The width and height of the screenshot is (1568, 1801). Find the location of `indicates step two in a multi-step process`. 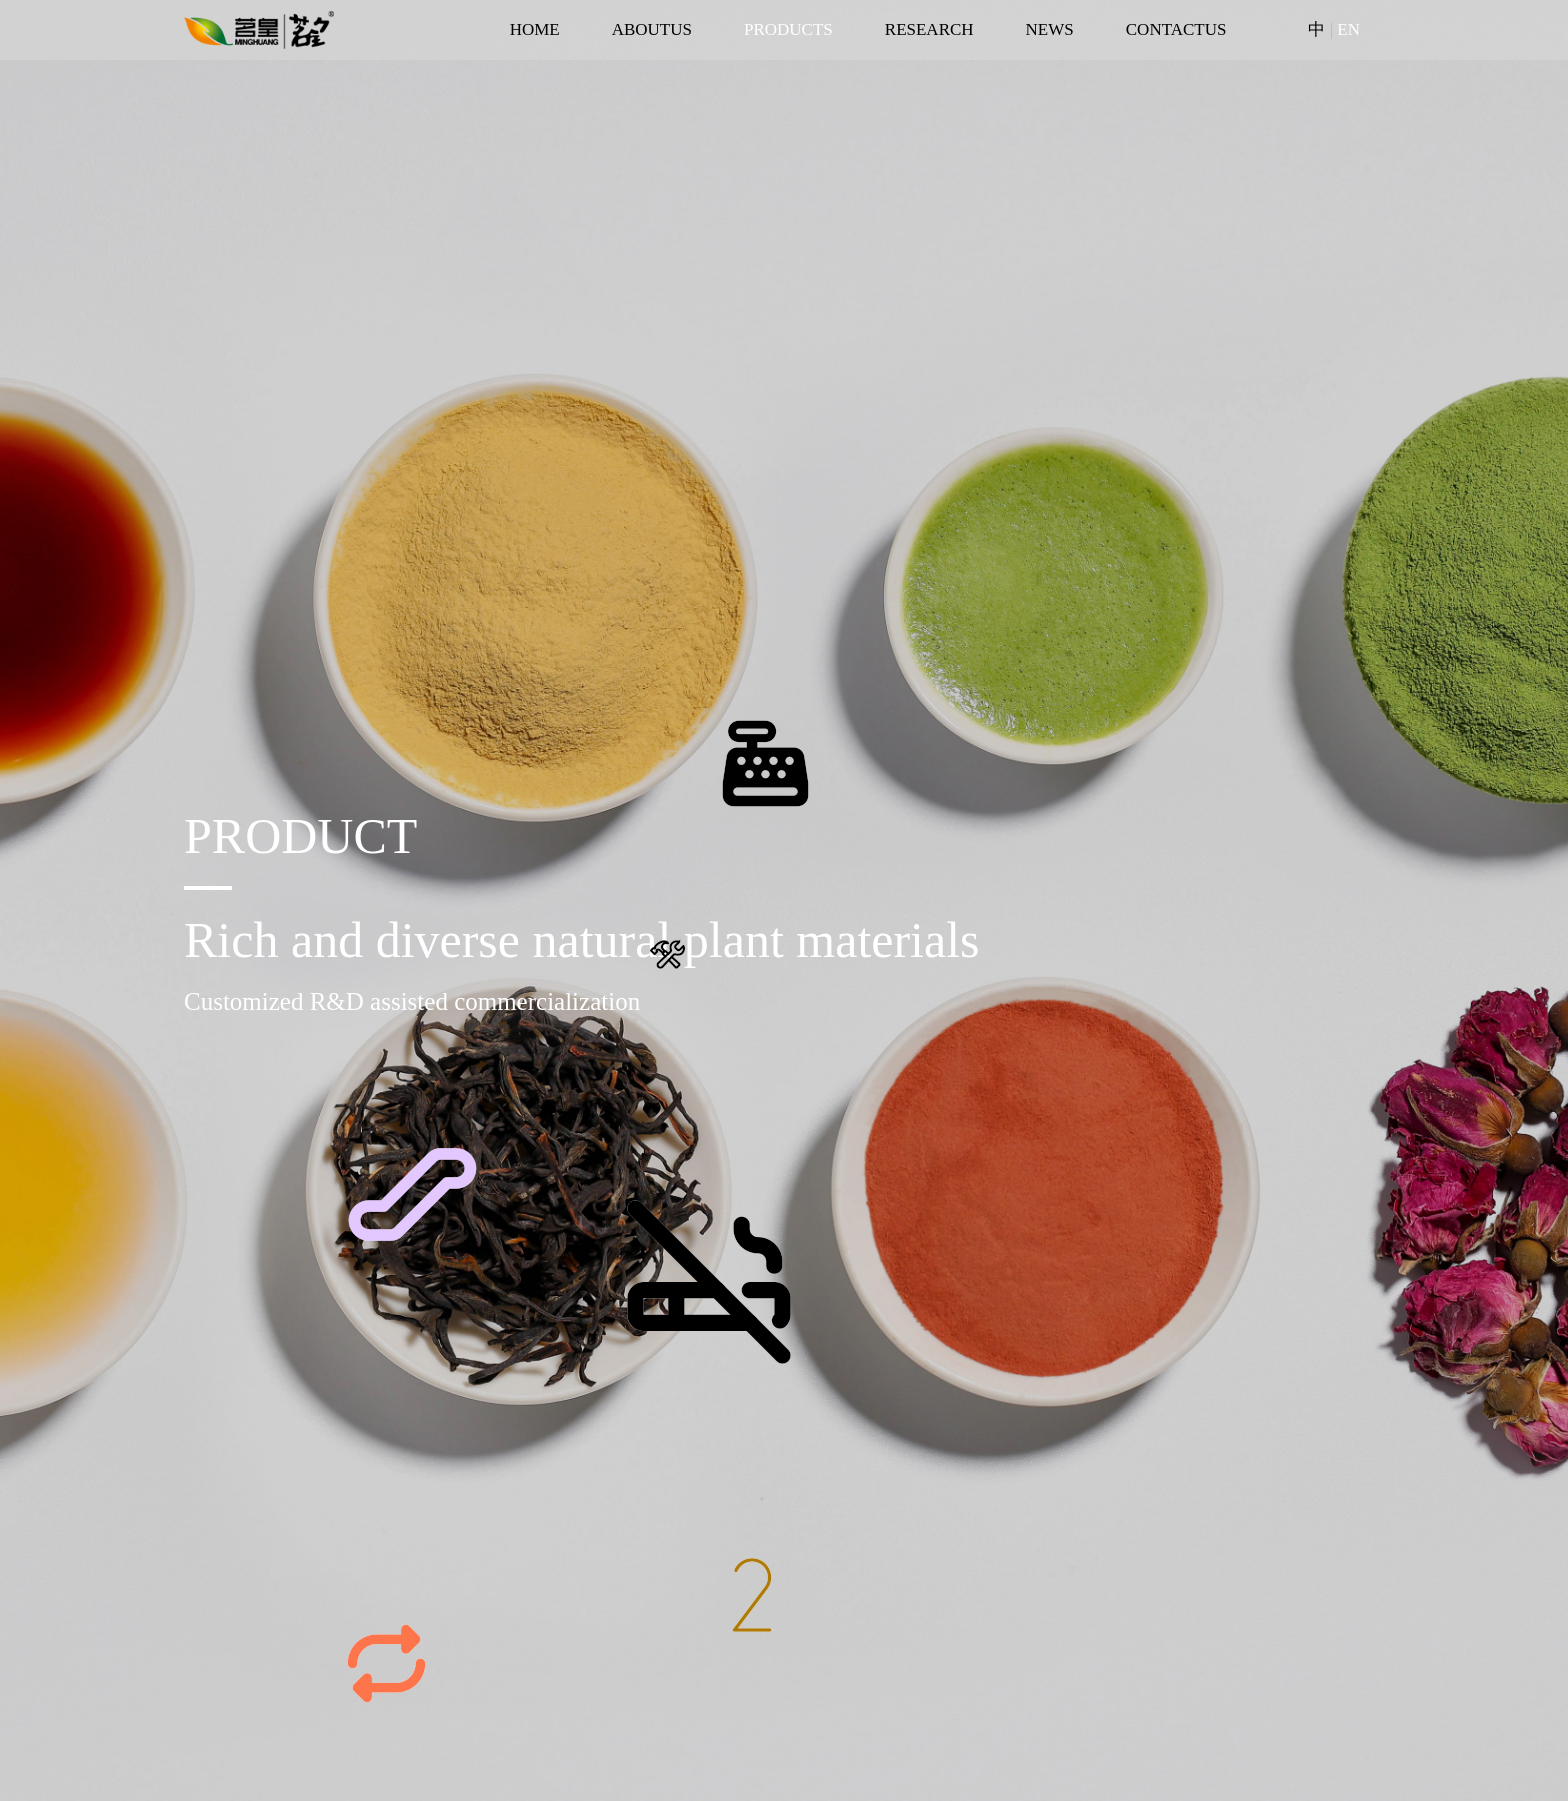

indicates step two in a multi-step process is located at coordinates (752, 1595).